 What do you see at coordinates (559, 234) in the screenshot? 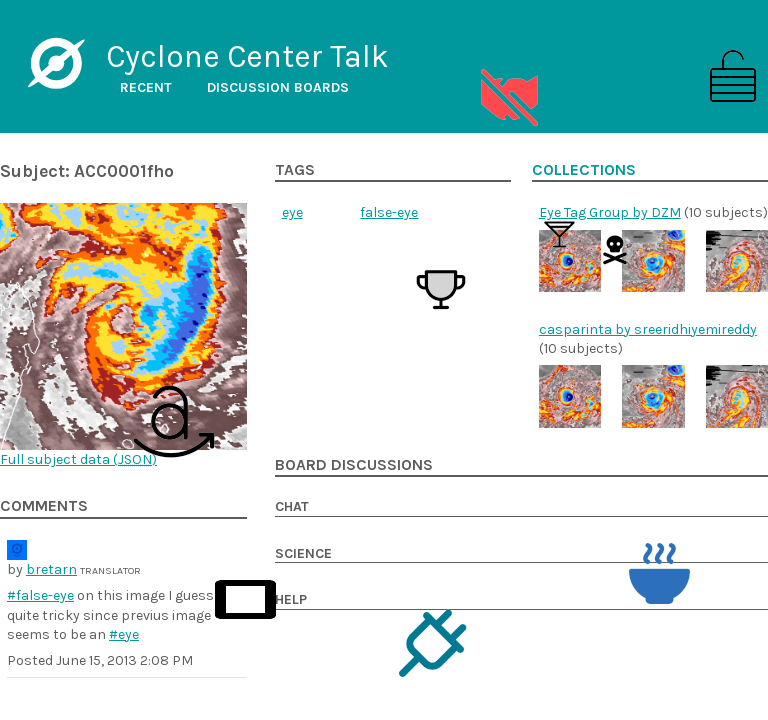
I see `browse cocktail or drink recipes` at bounding box center [559, 234].